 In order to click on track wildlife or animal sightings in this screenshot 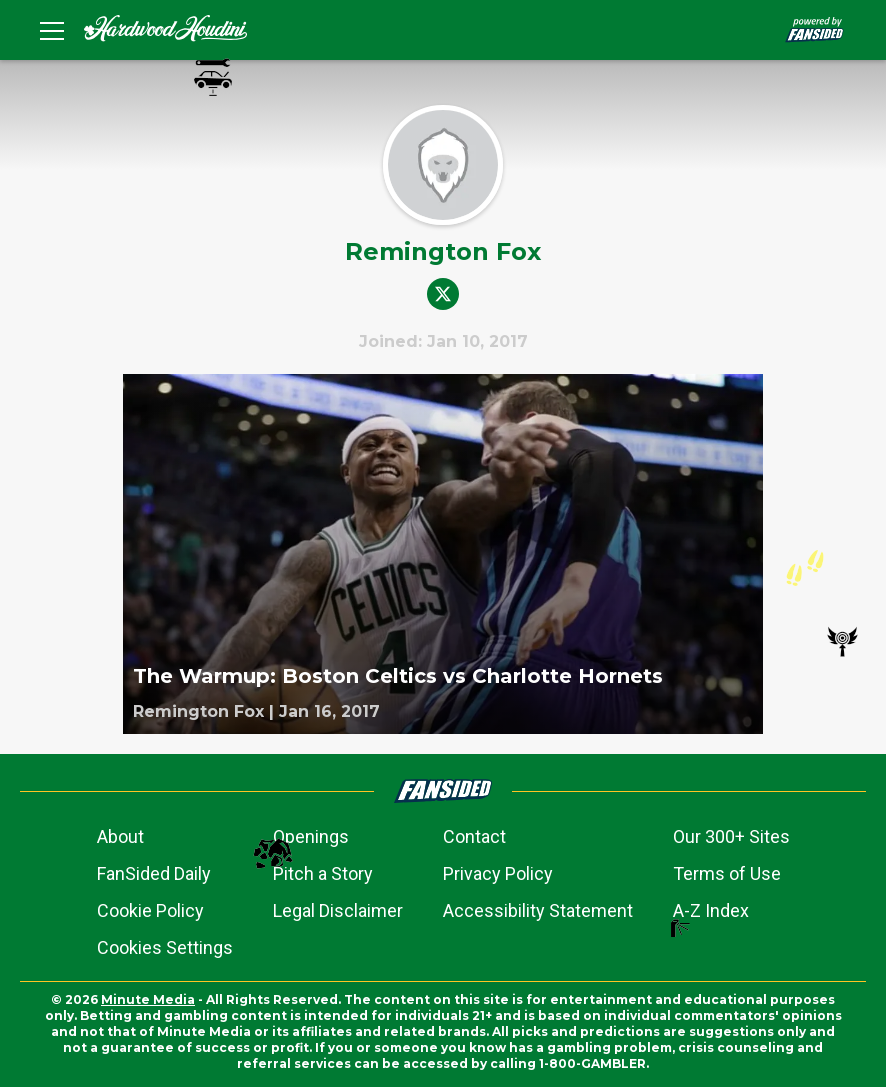, I will do `click(805, 568)`.